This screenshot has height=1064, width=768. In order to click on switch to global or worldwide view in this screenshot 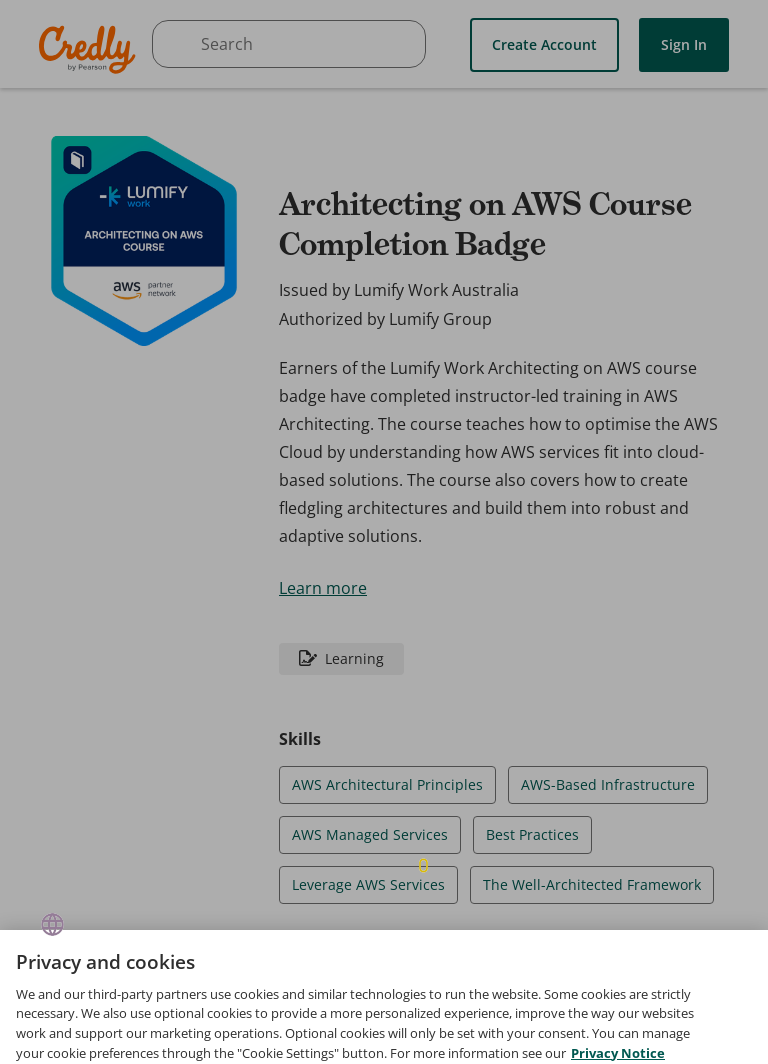, I will do `click(52, 924)`.